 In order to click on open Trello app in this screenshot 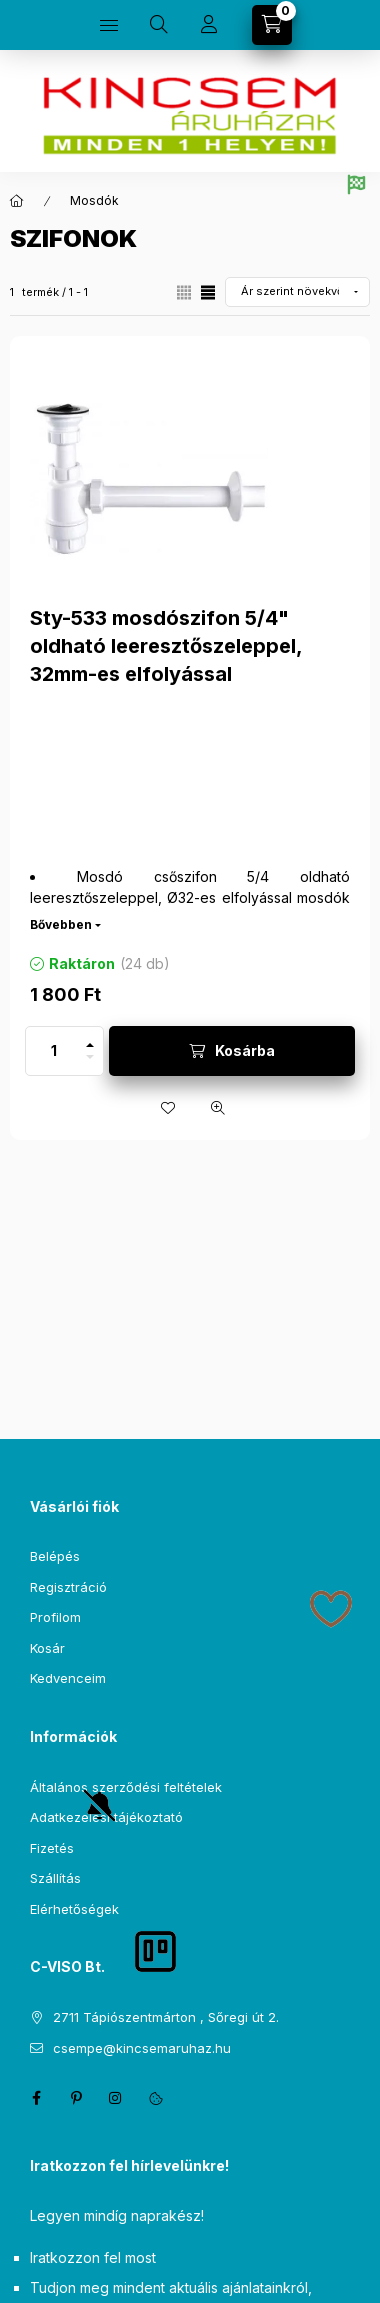, I will do `click(155, 1951)`.